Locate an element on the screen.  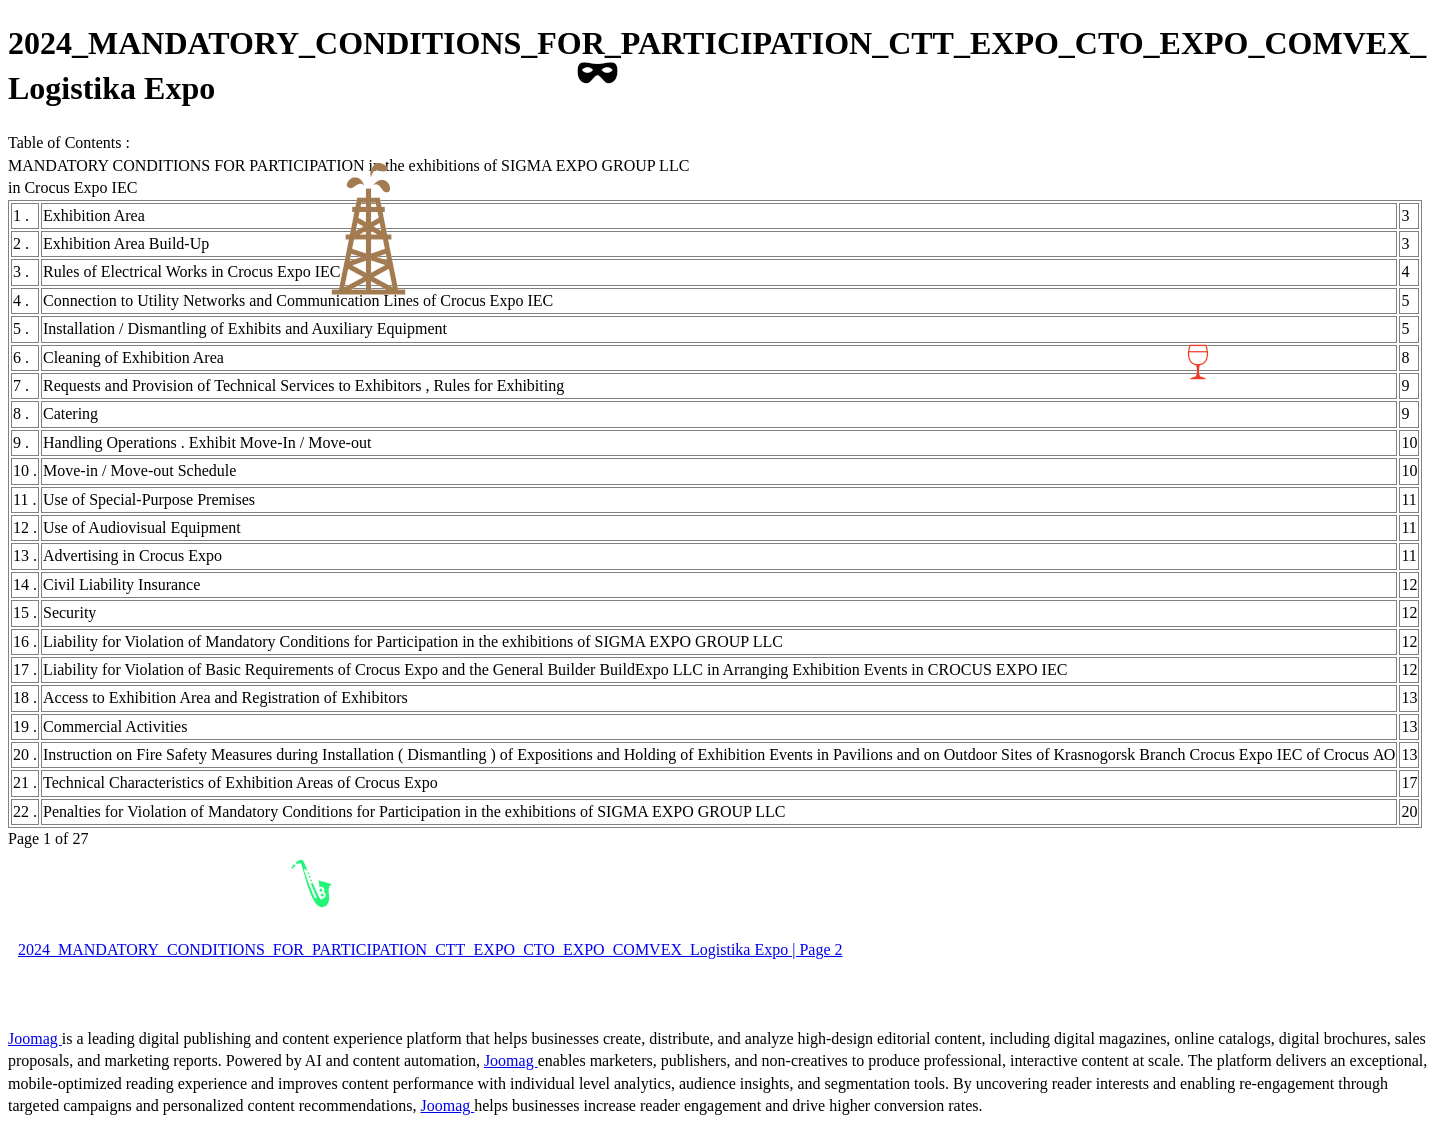
access oil drilling or extraction features is located at coordinates (368, 231).